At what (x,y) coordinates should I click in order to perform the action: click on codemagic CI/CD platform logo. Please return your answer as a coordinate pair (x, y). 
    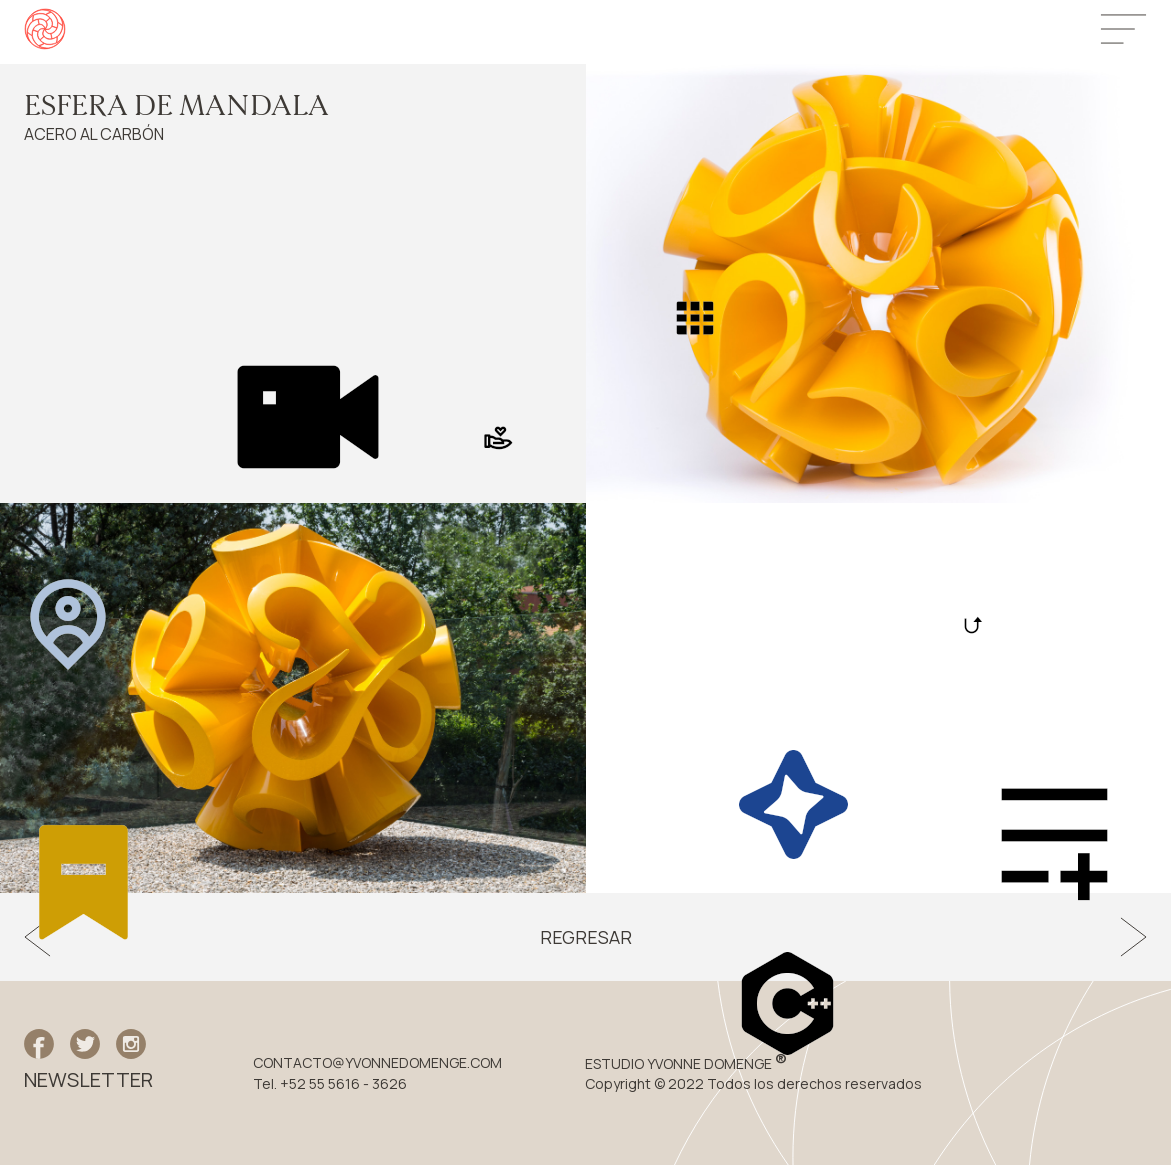
    Looking at the image, I should click on (793, 804).